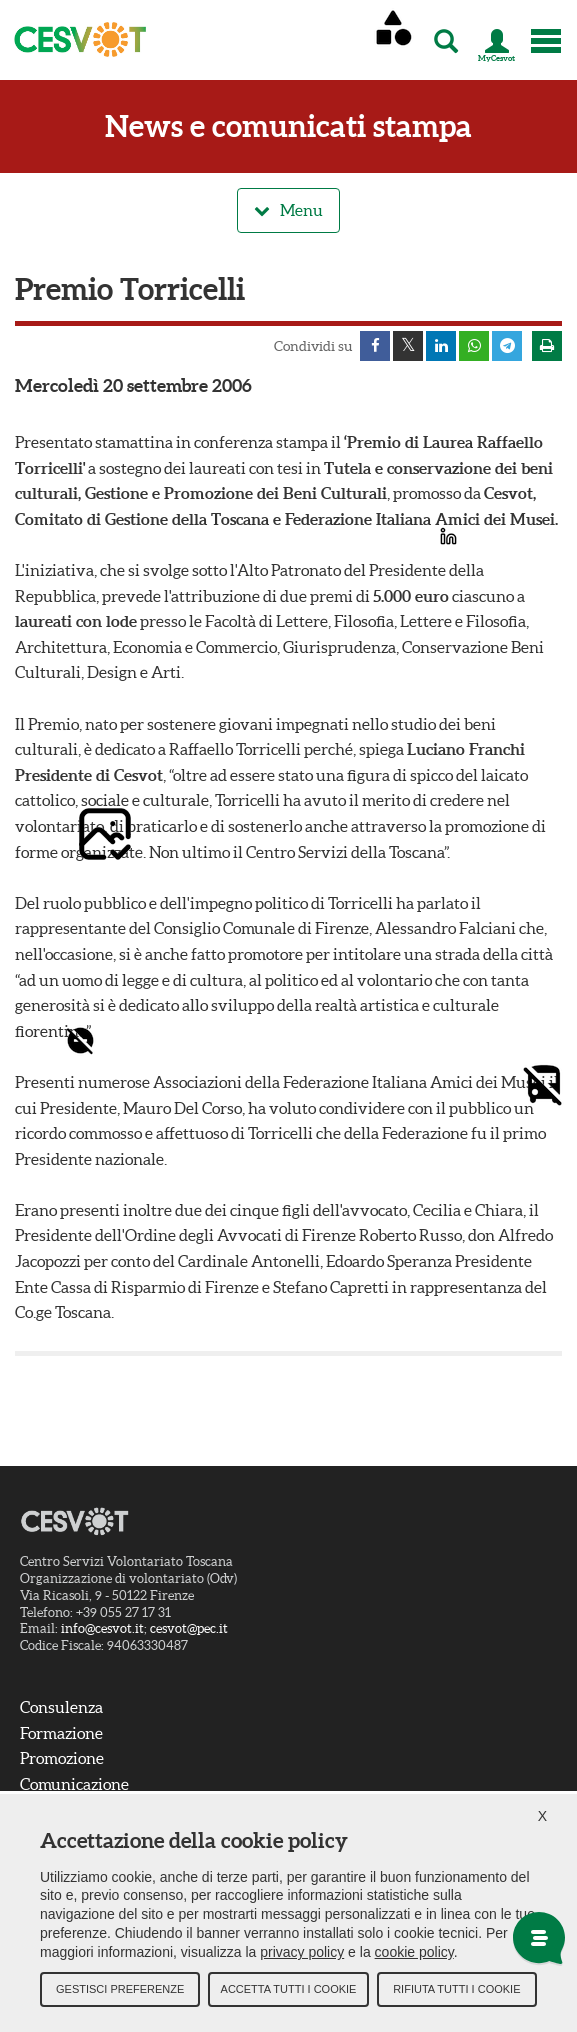  What do you see at coordinates (80, 1040) in the screenshot?
I see `disable do not disturb mode` at bounding box center [80, 1040].